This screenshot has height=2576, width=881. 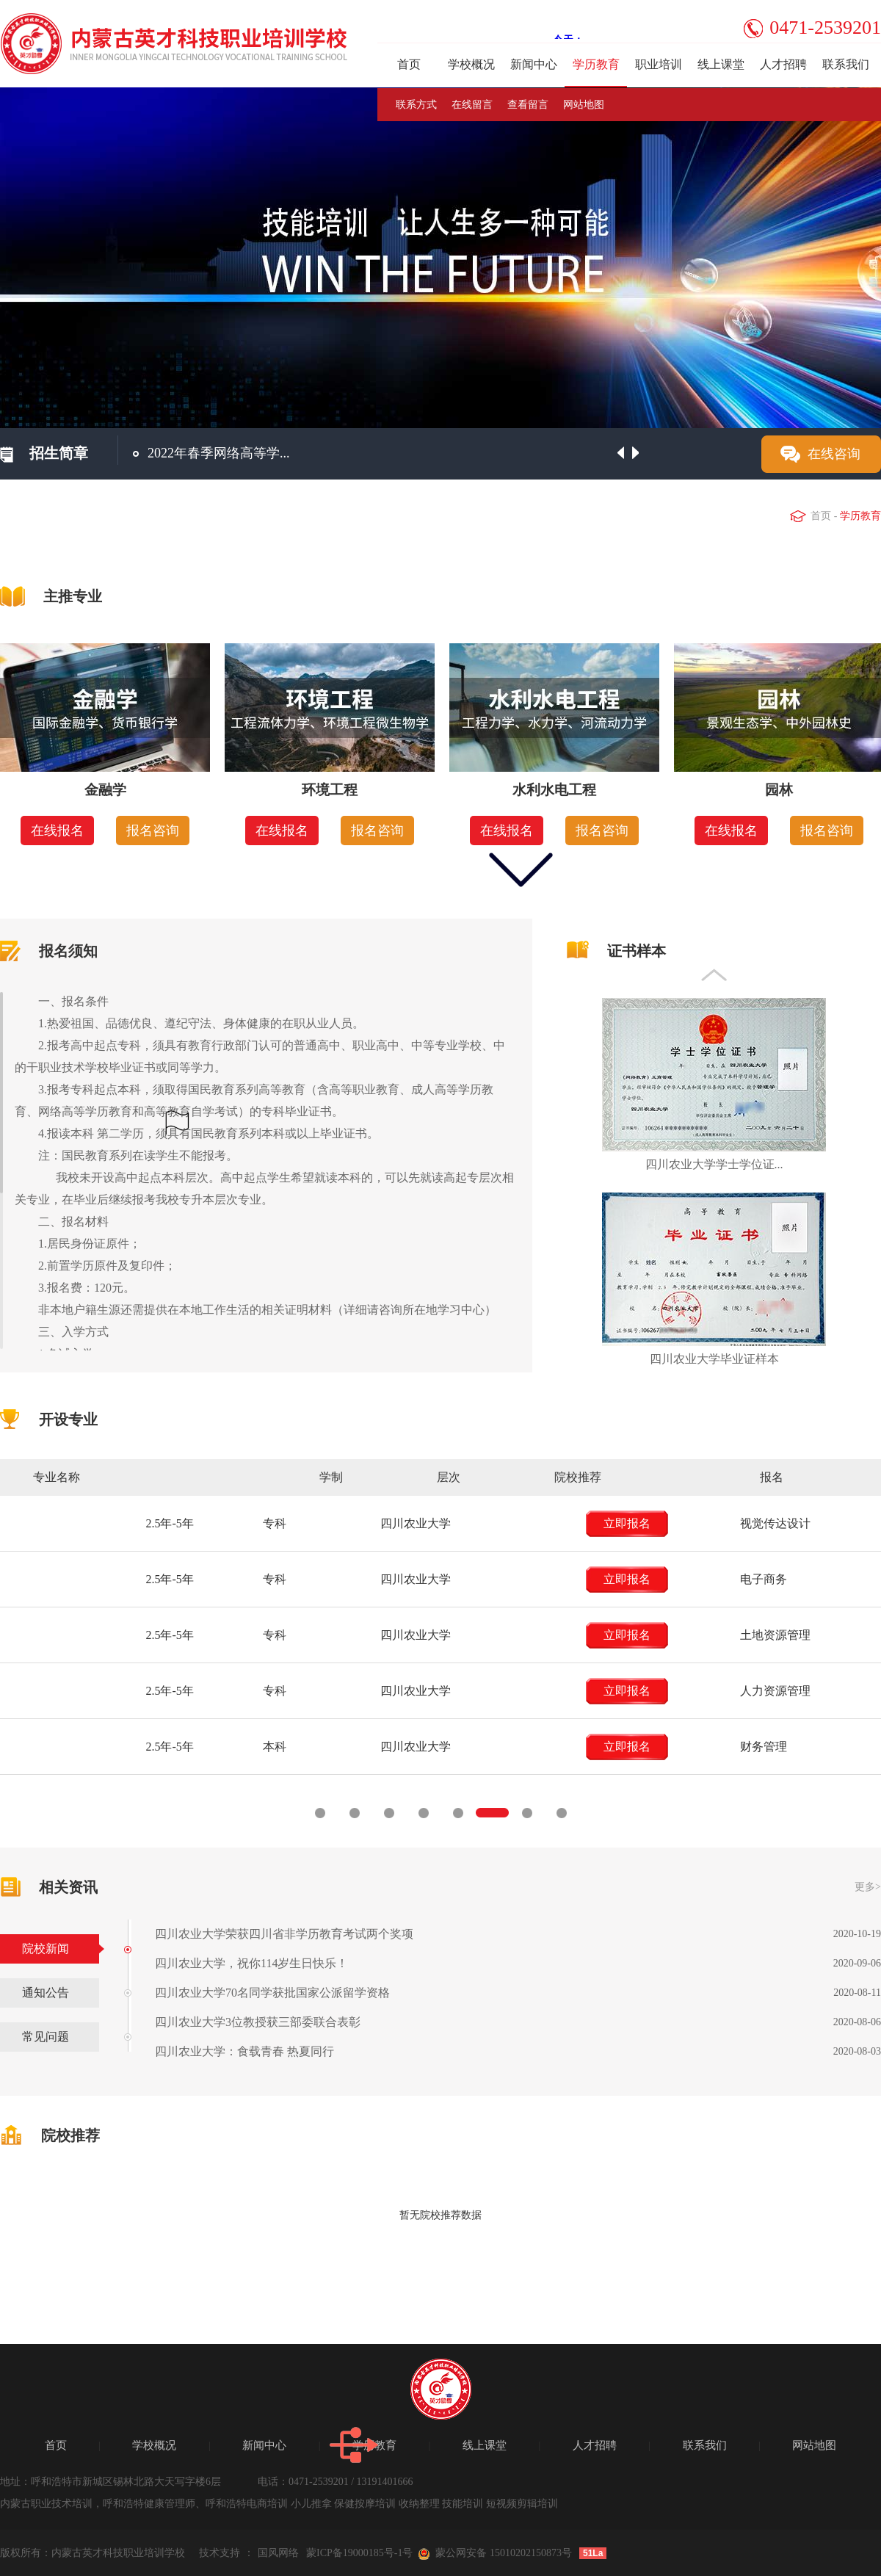 What do you see at coordinates (354, 2445) in the screenshot?
I see `connect a usb device` at bounding box center [354, 2445].